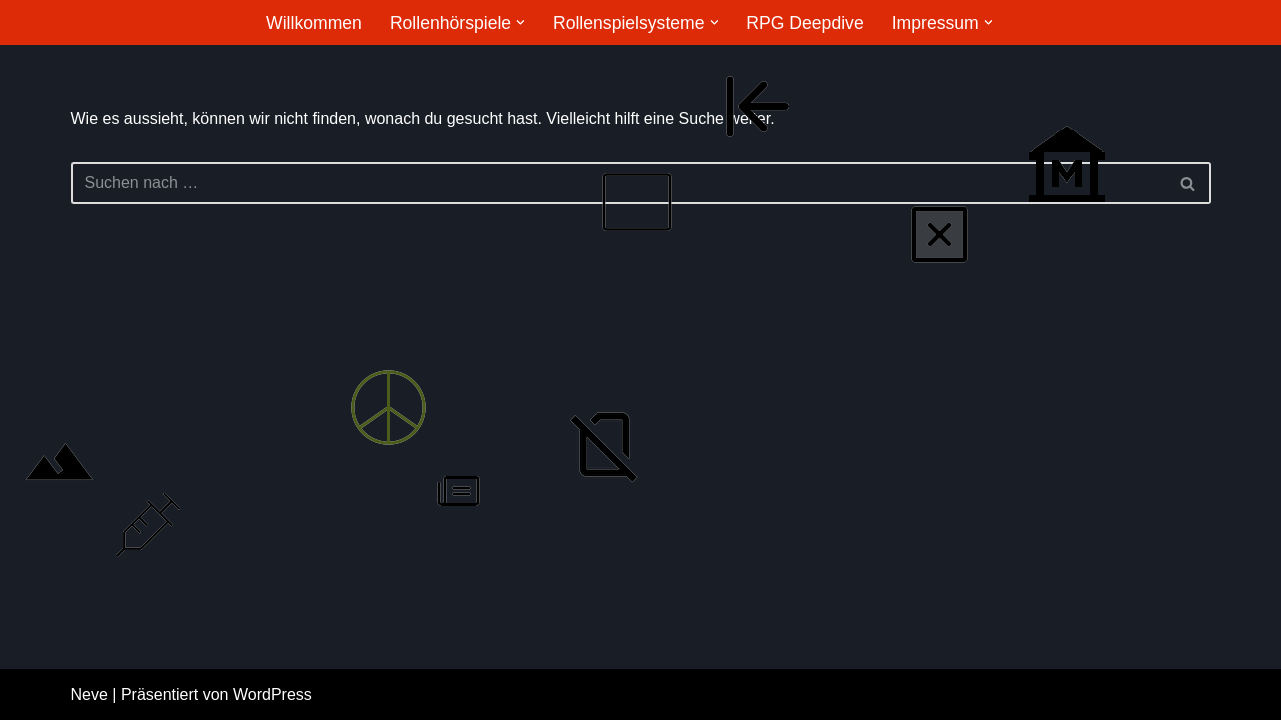 This screenshot has height=720, width=1281. I want to click on access vaccination or immunization records, so click(148, 525).